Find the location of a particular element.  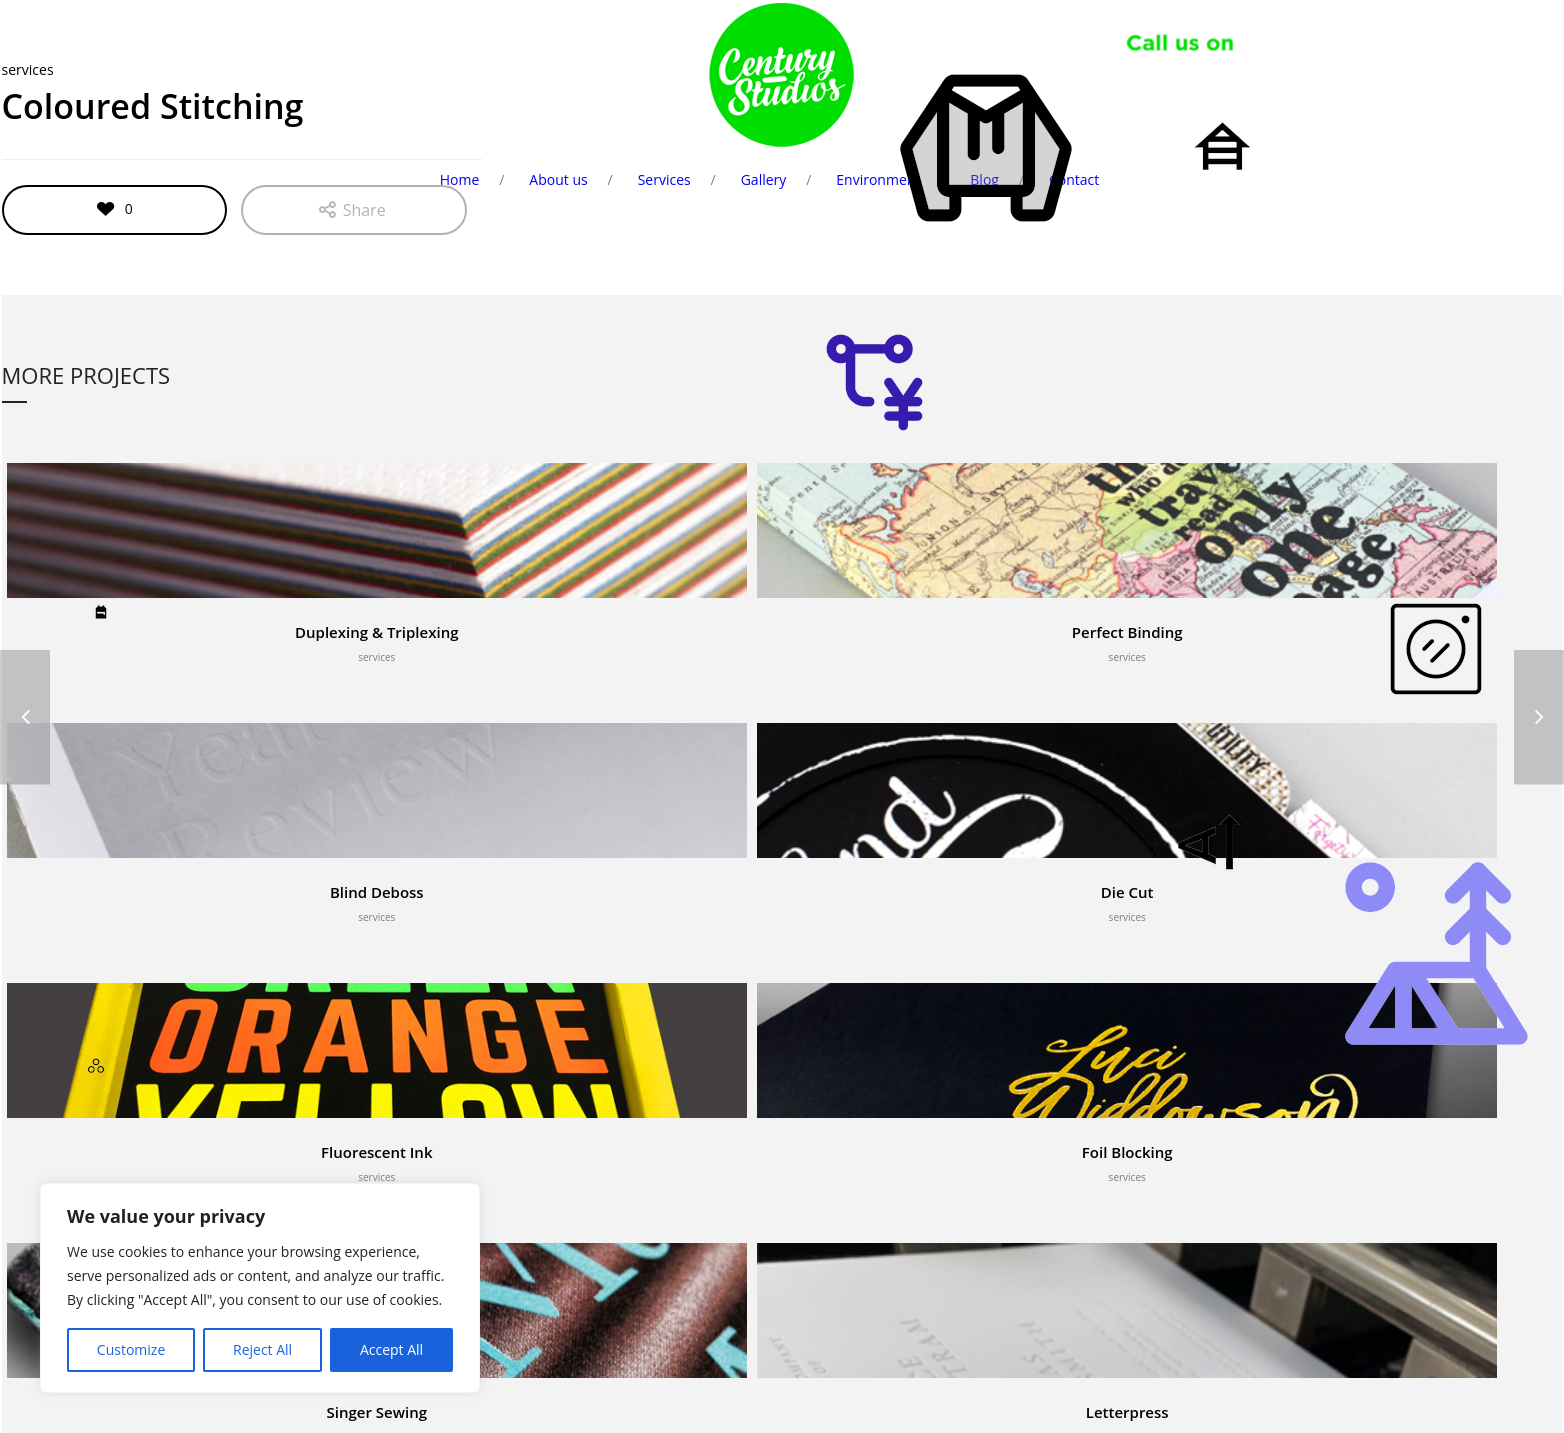

access your backpack or stored items is located at coordinates (101, 612).